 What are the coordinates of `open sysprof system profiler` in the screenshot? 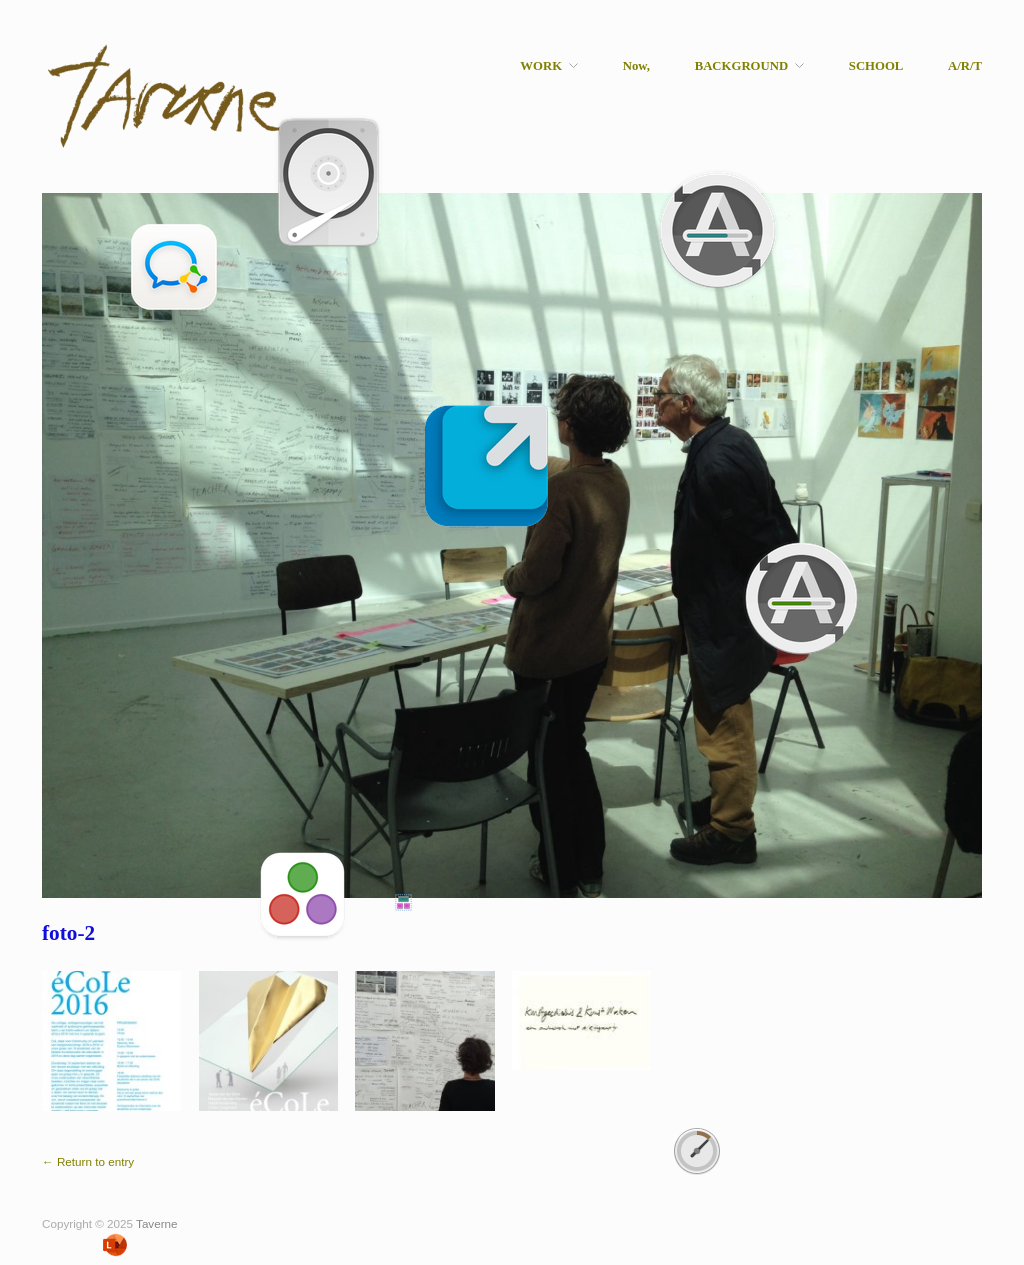 It's located at (697, 1151).